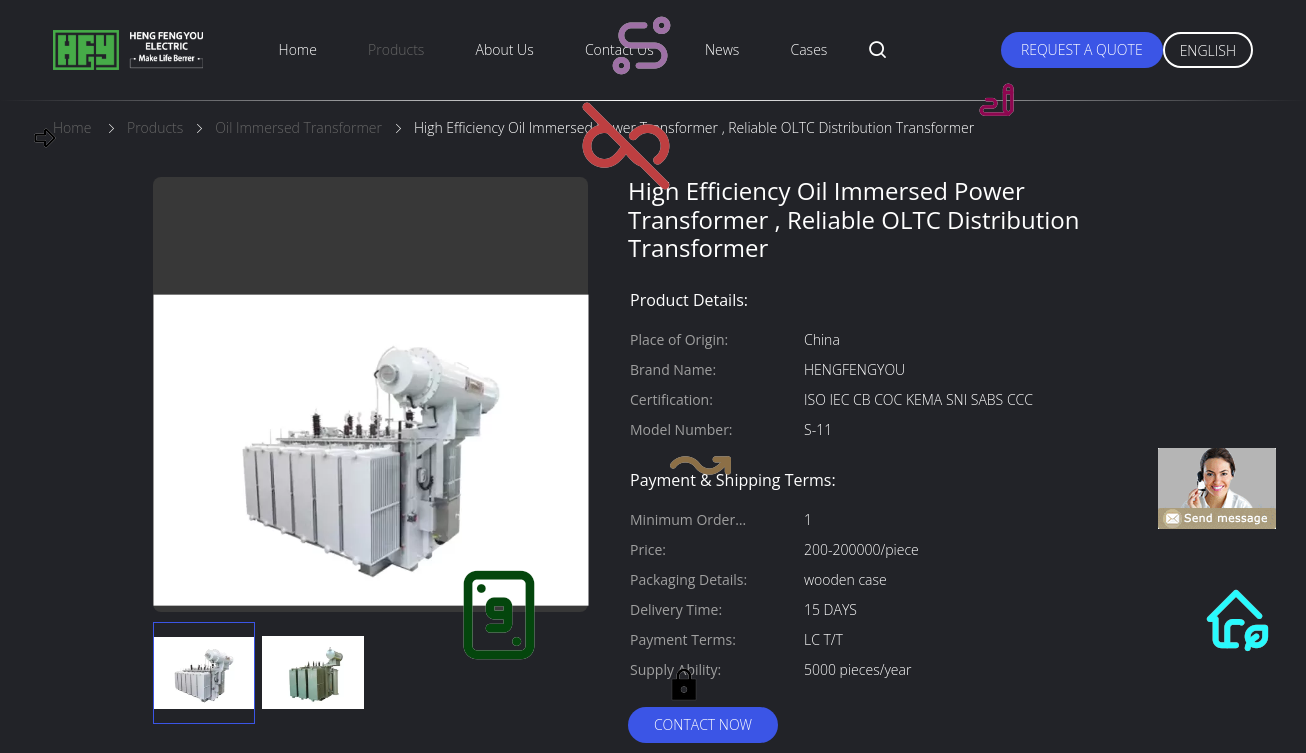 The image size is (1306, 753). Describe the element at coordinates (997, 101) in the screenshot. I see `compose or write new content` at that location.